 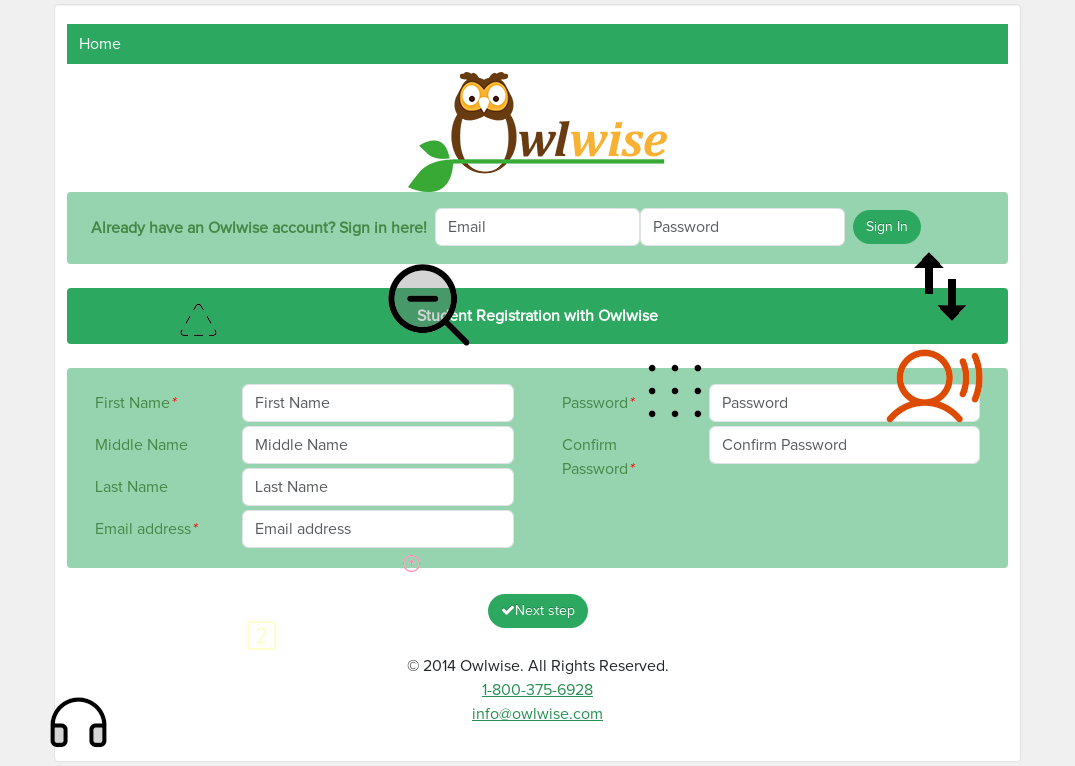 What do you see at coordinates (675, 391) in the screenshot?
I see `open app drawer or launcher` at bounding box center [675, 391].